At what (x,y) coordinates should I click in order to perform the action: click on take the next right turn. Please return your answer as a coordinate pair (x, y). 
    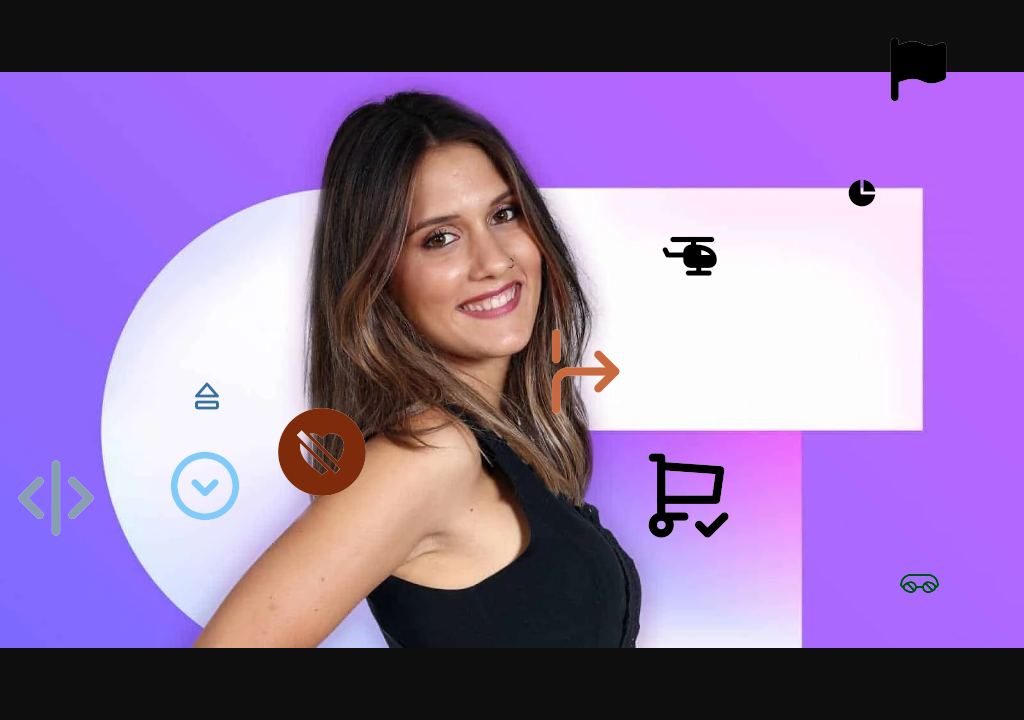
    Looking at the image, I should click on (581, 371).